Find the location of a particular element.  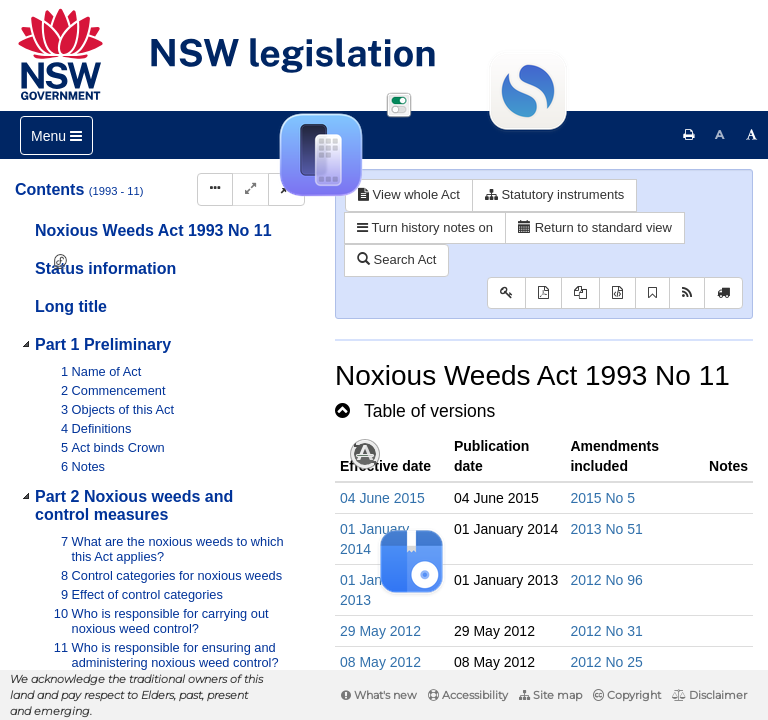

open gnome tweaks to customize desktop settings is located at coordinates (399, 105).